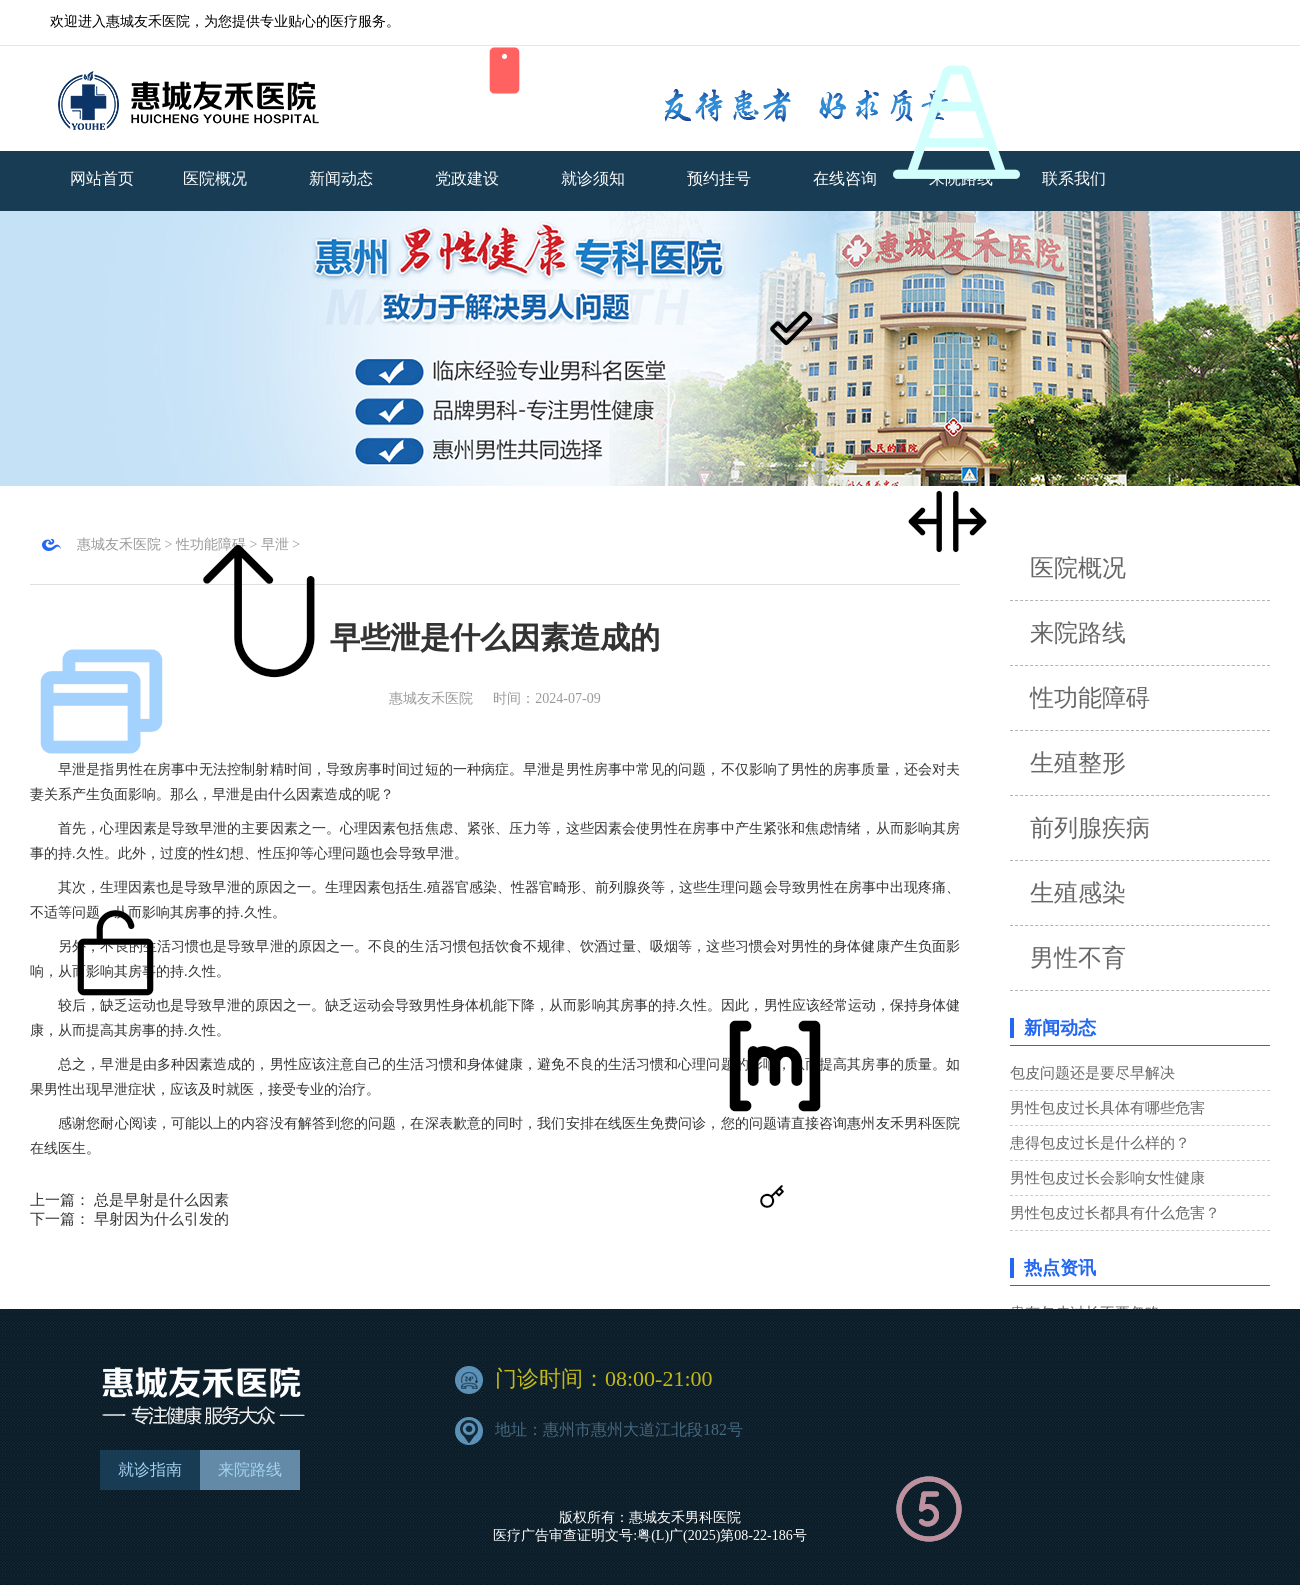 The height and width of the screenshot is (1585, 1300). Describe the element at coordinates (115, 957) in the screenshot. I see `unlock or access secured content` at that location.